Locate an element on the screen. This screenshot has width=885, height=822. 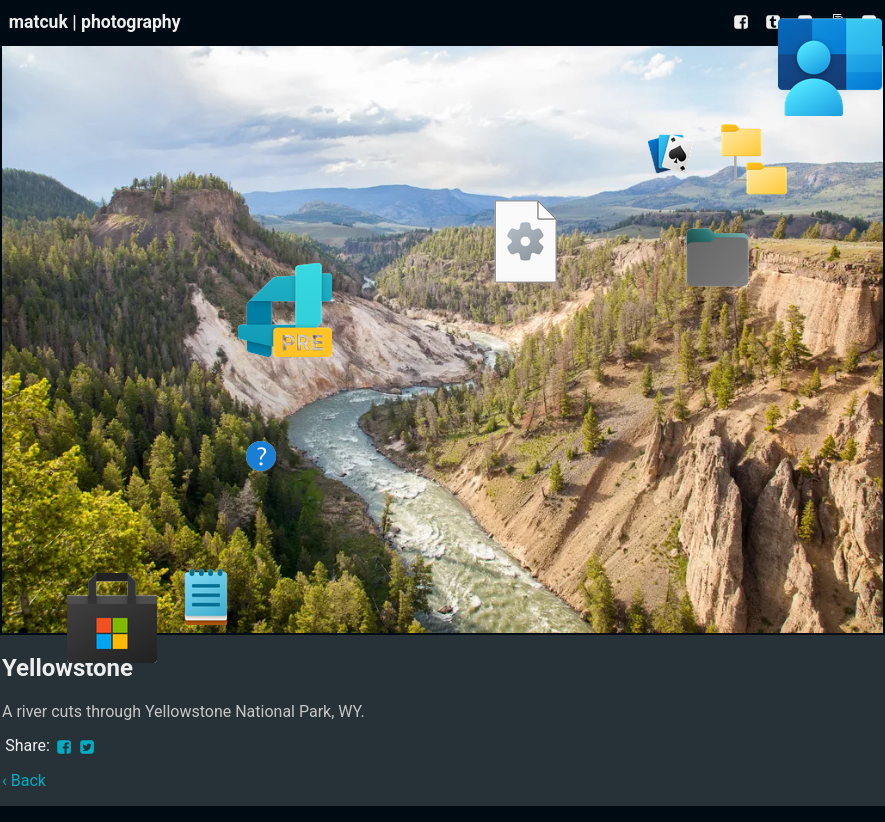
open configuration file settings is located at coordinates (525, 241).